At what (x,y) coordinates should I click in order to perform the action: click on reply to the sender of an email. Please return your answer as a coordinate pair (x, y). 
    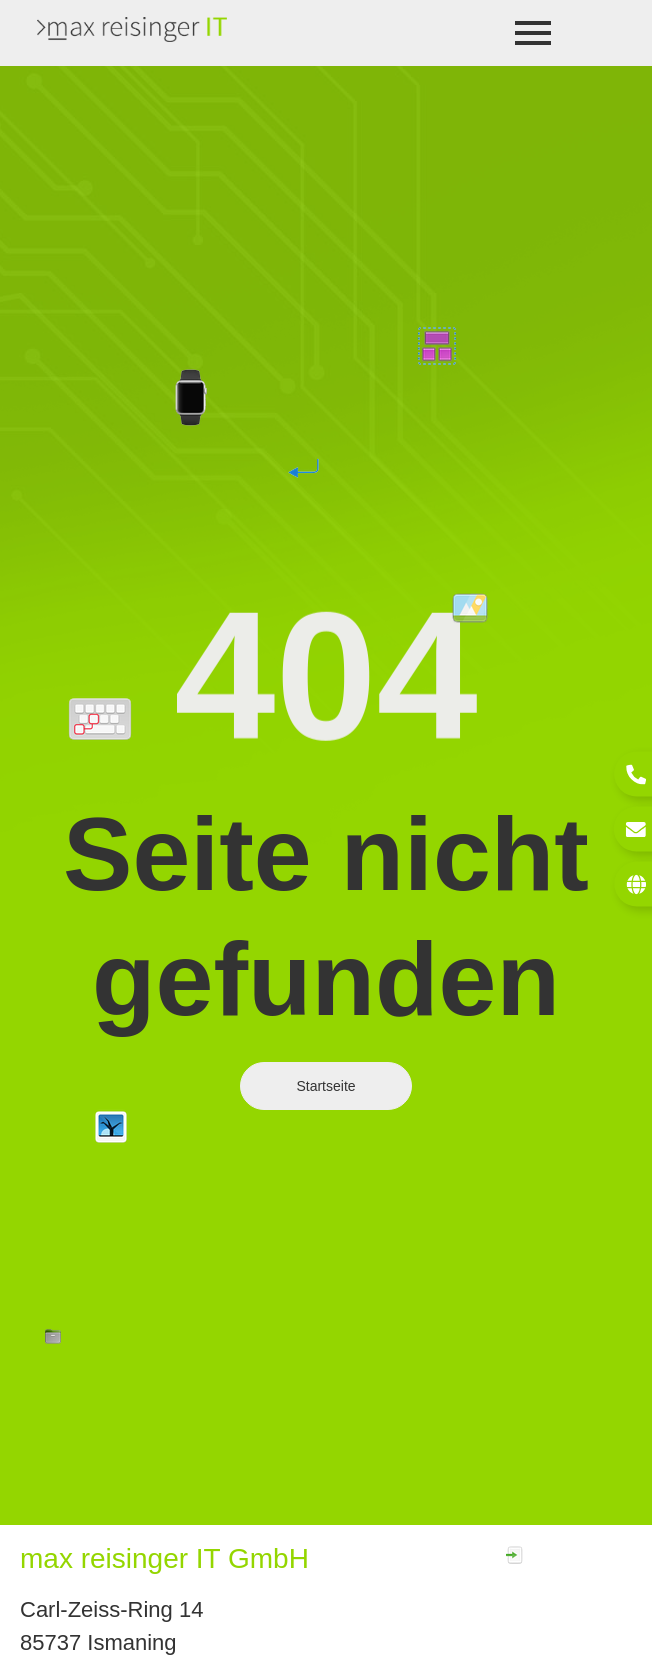
    Looking at the image, I should click on (303, 466).